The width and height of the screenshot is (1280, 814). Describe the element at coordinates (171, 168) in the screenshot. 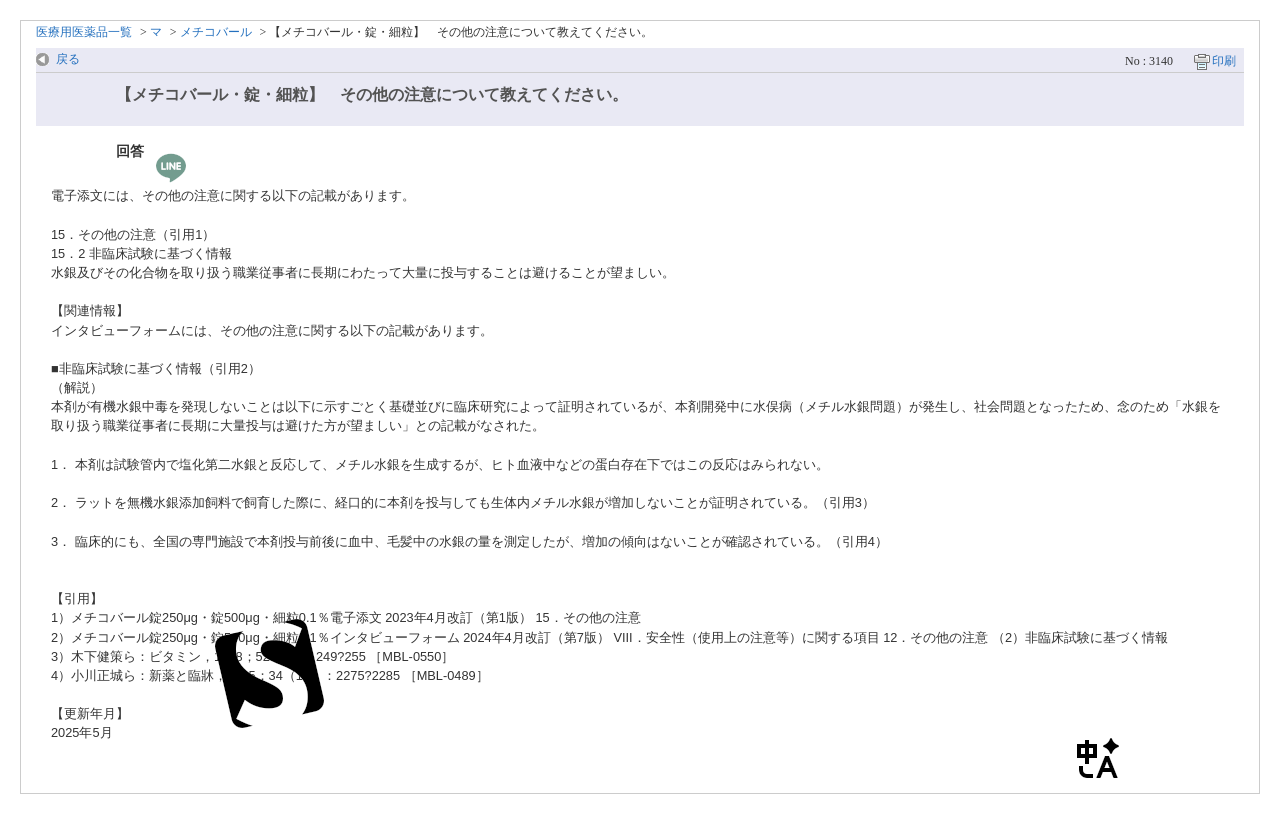

I see `open LINE messaging app` at that location.